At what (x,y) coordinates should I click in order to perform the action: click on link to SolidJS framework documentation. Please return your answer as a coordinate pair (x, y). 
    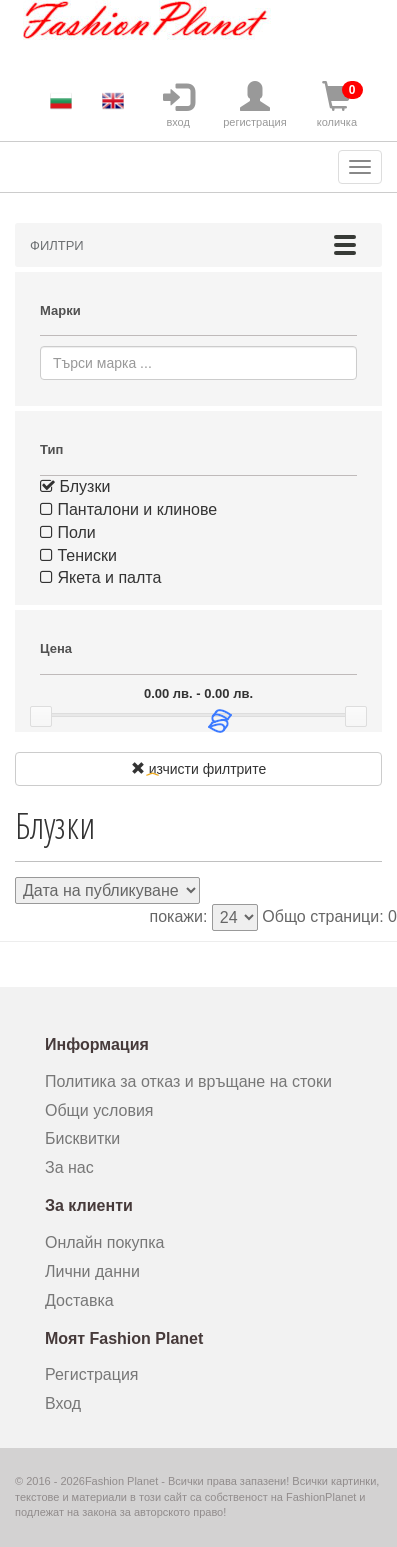
    Looking at the image, I should click on (220, 721).